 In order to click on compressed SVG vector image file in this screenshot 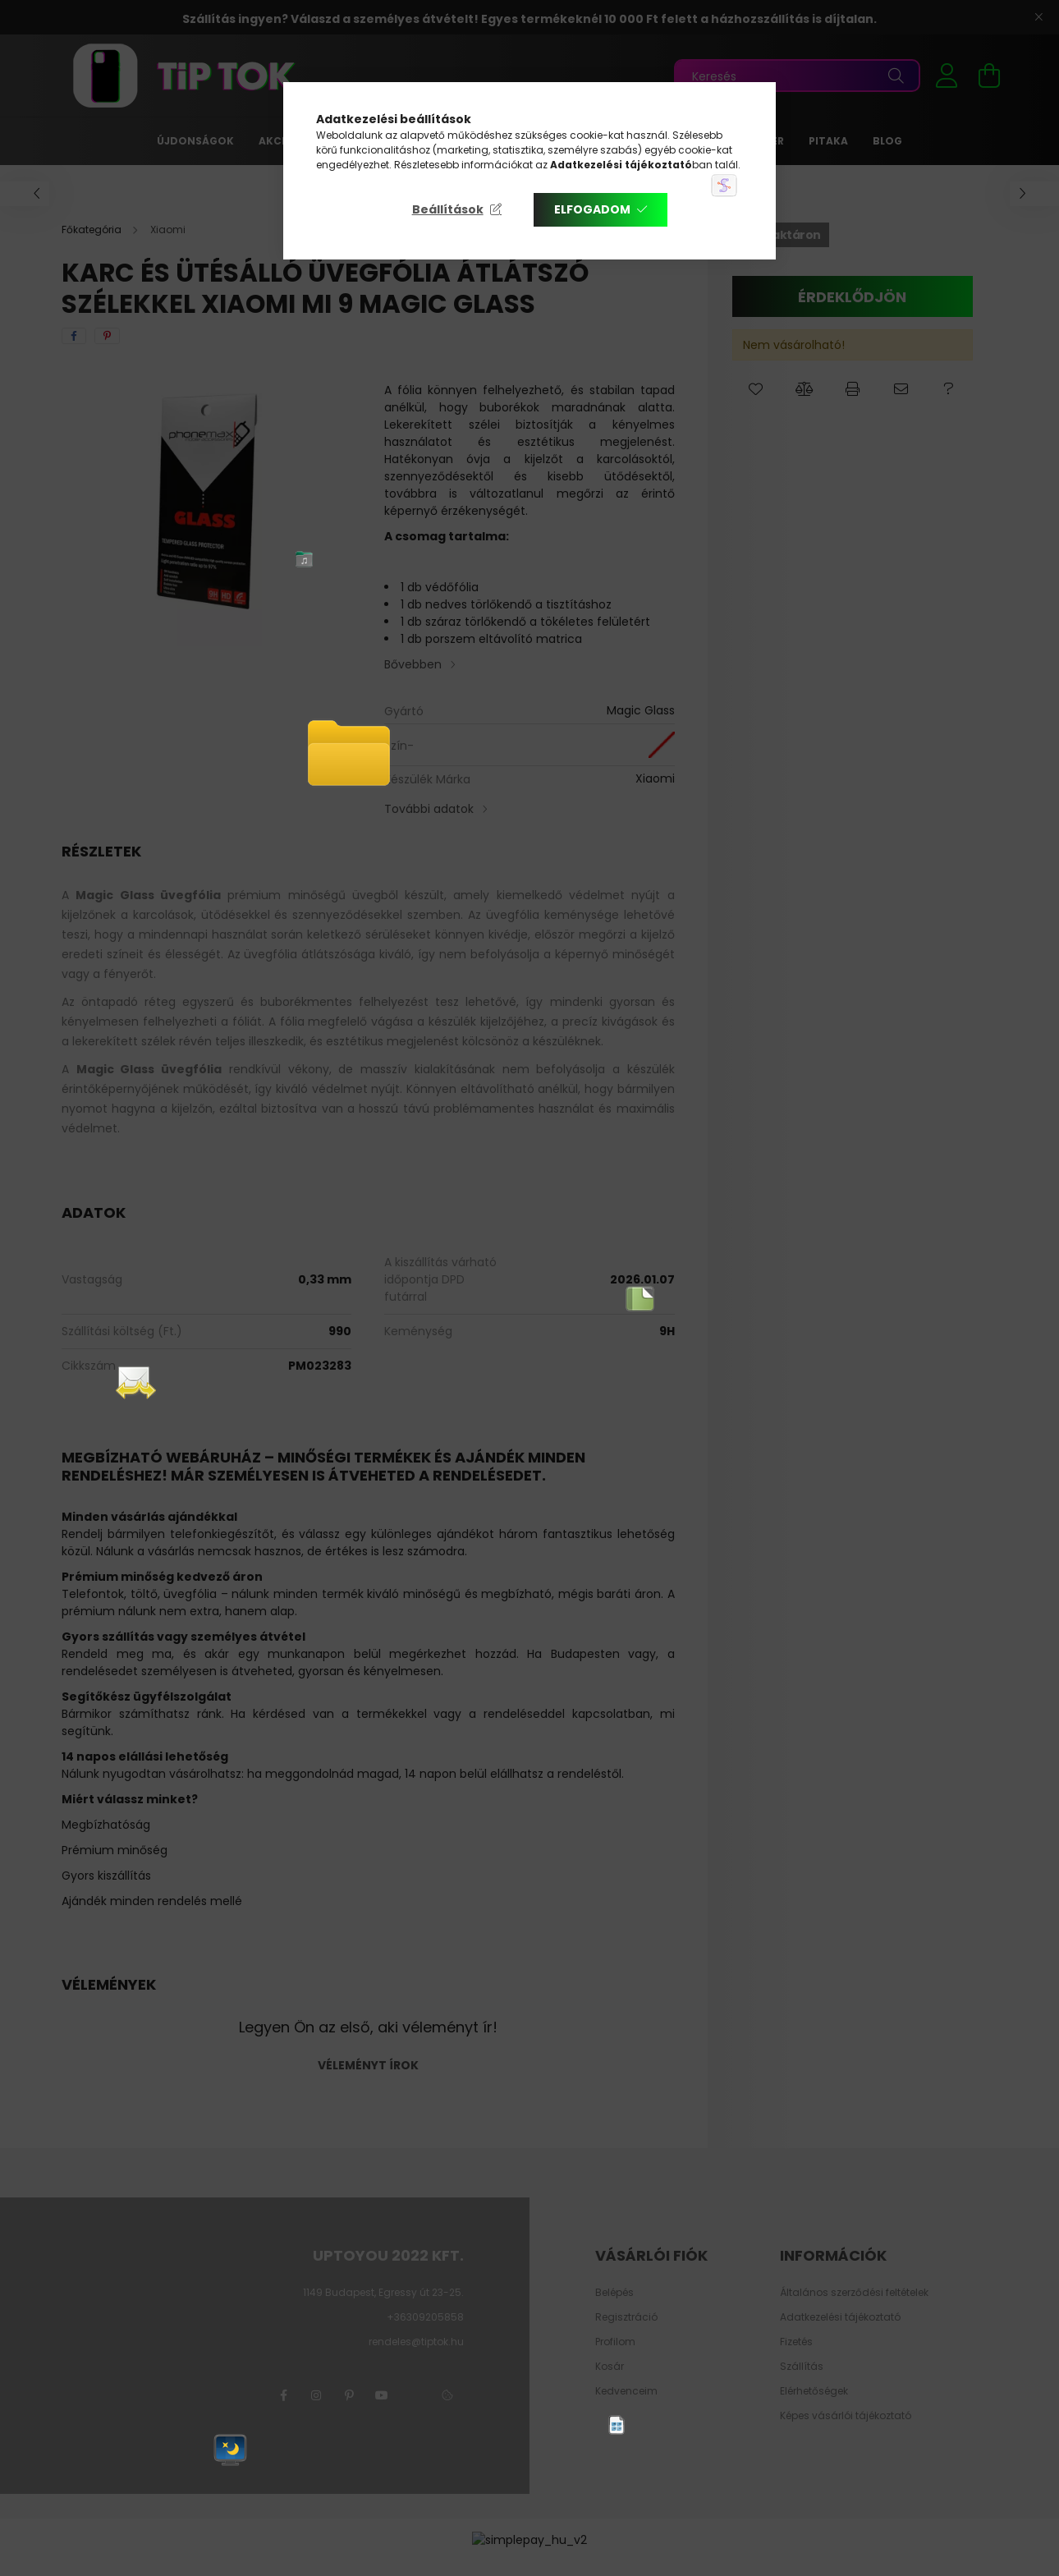, I will do `click(724, 185)`.